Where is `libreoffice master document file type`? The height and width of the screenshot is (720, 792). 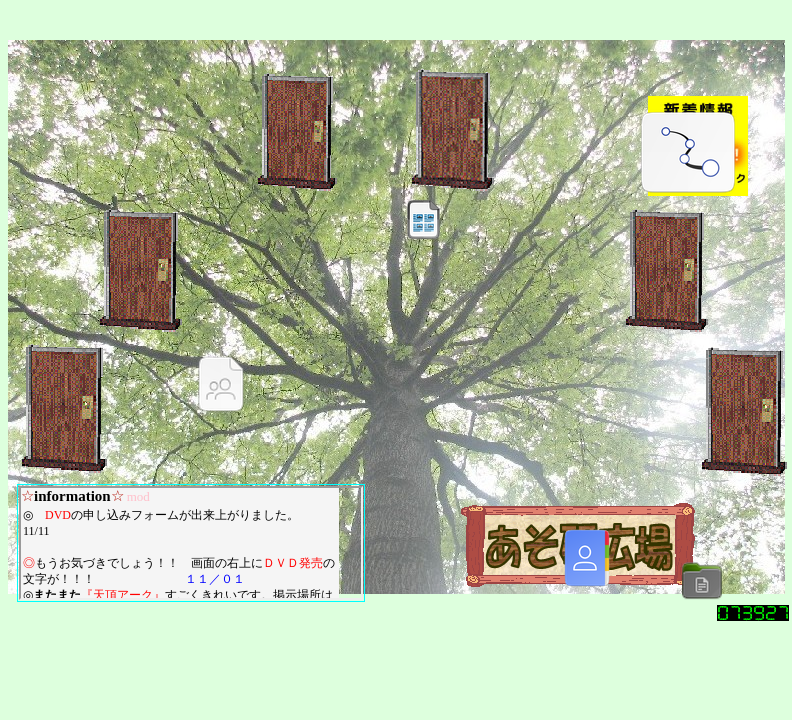 libreoffice master document file type is located at coordinates (423, 219).